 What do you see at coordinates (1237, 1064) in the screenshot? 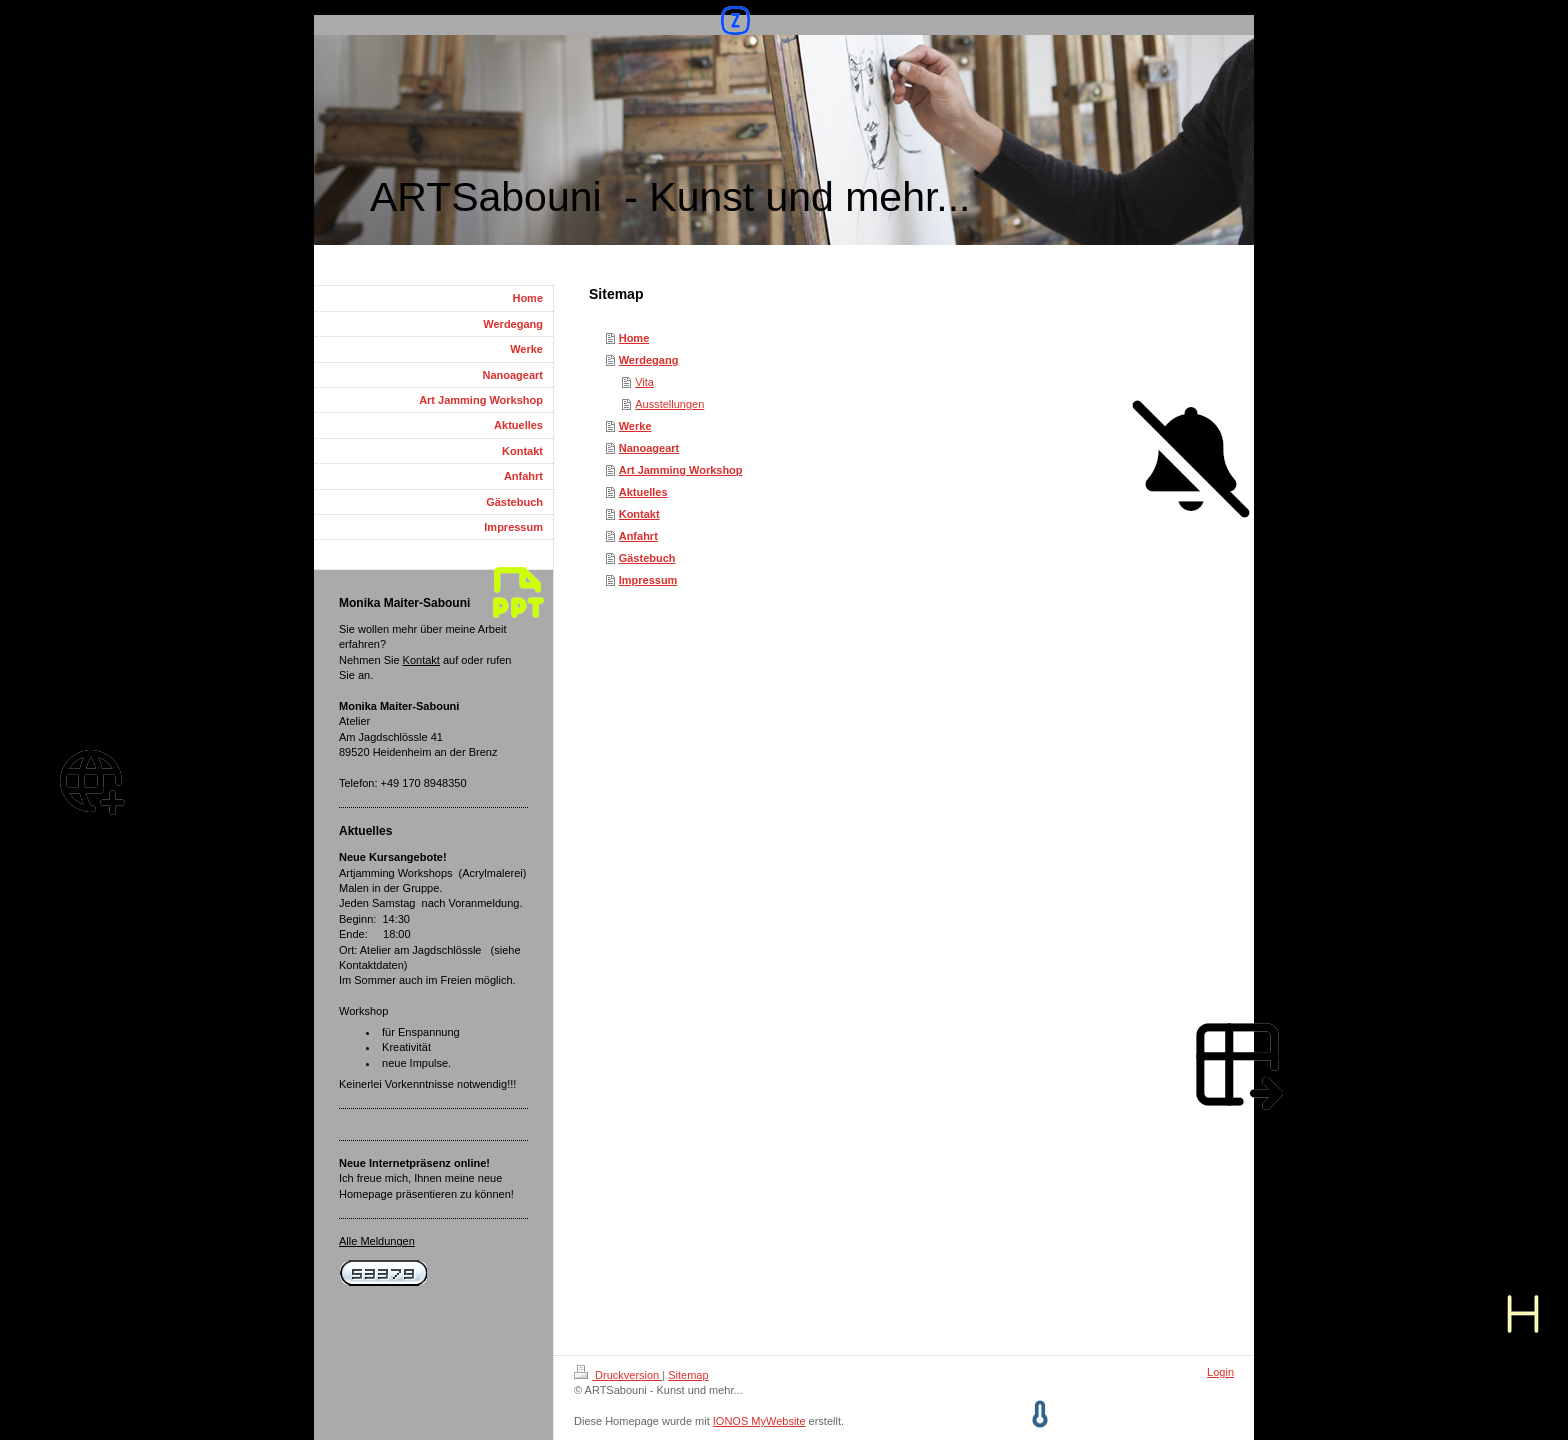
I see `export table data to external file` at bounding box center [1237, 1064].